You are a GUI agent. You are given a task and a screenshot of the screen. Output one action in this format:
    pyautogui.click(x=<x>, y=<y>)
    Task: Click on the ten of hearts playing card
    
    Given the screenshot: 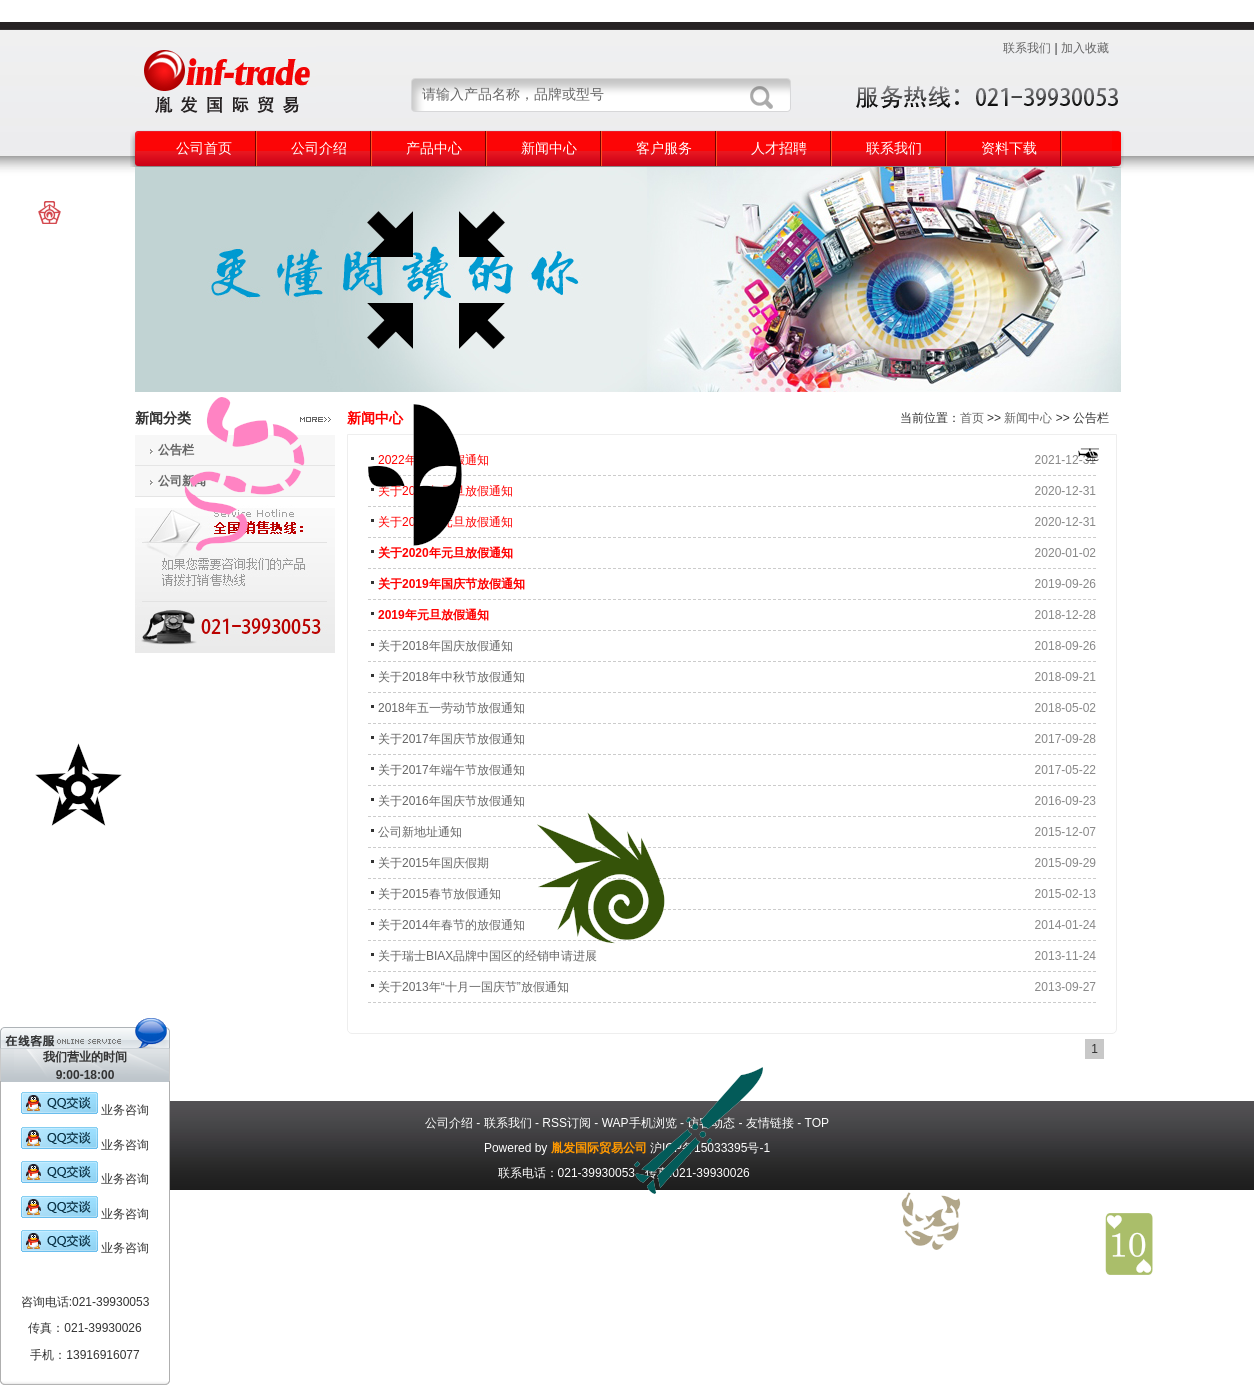 What is the action you would take?
    pyautogui.click(x=1129, y=1244)
    